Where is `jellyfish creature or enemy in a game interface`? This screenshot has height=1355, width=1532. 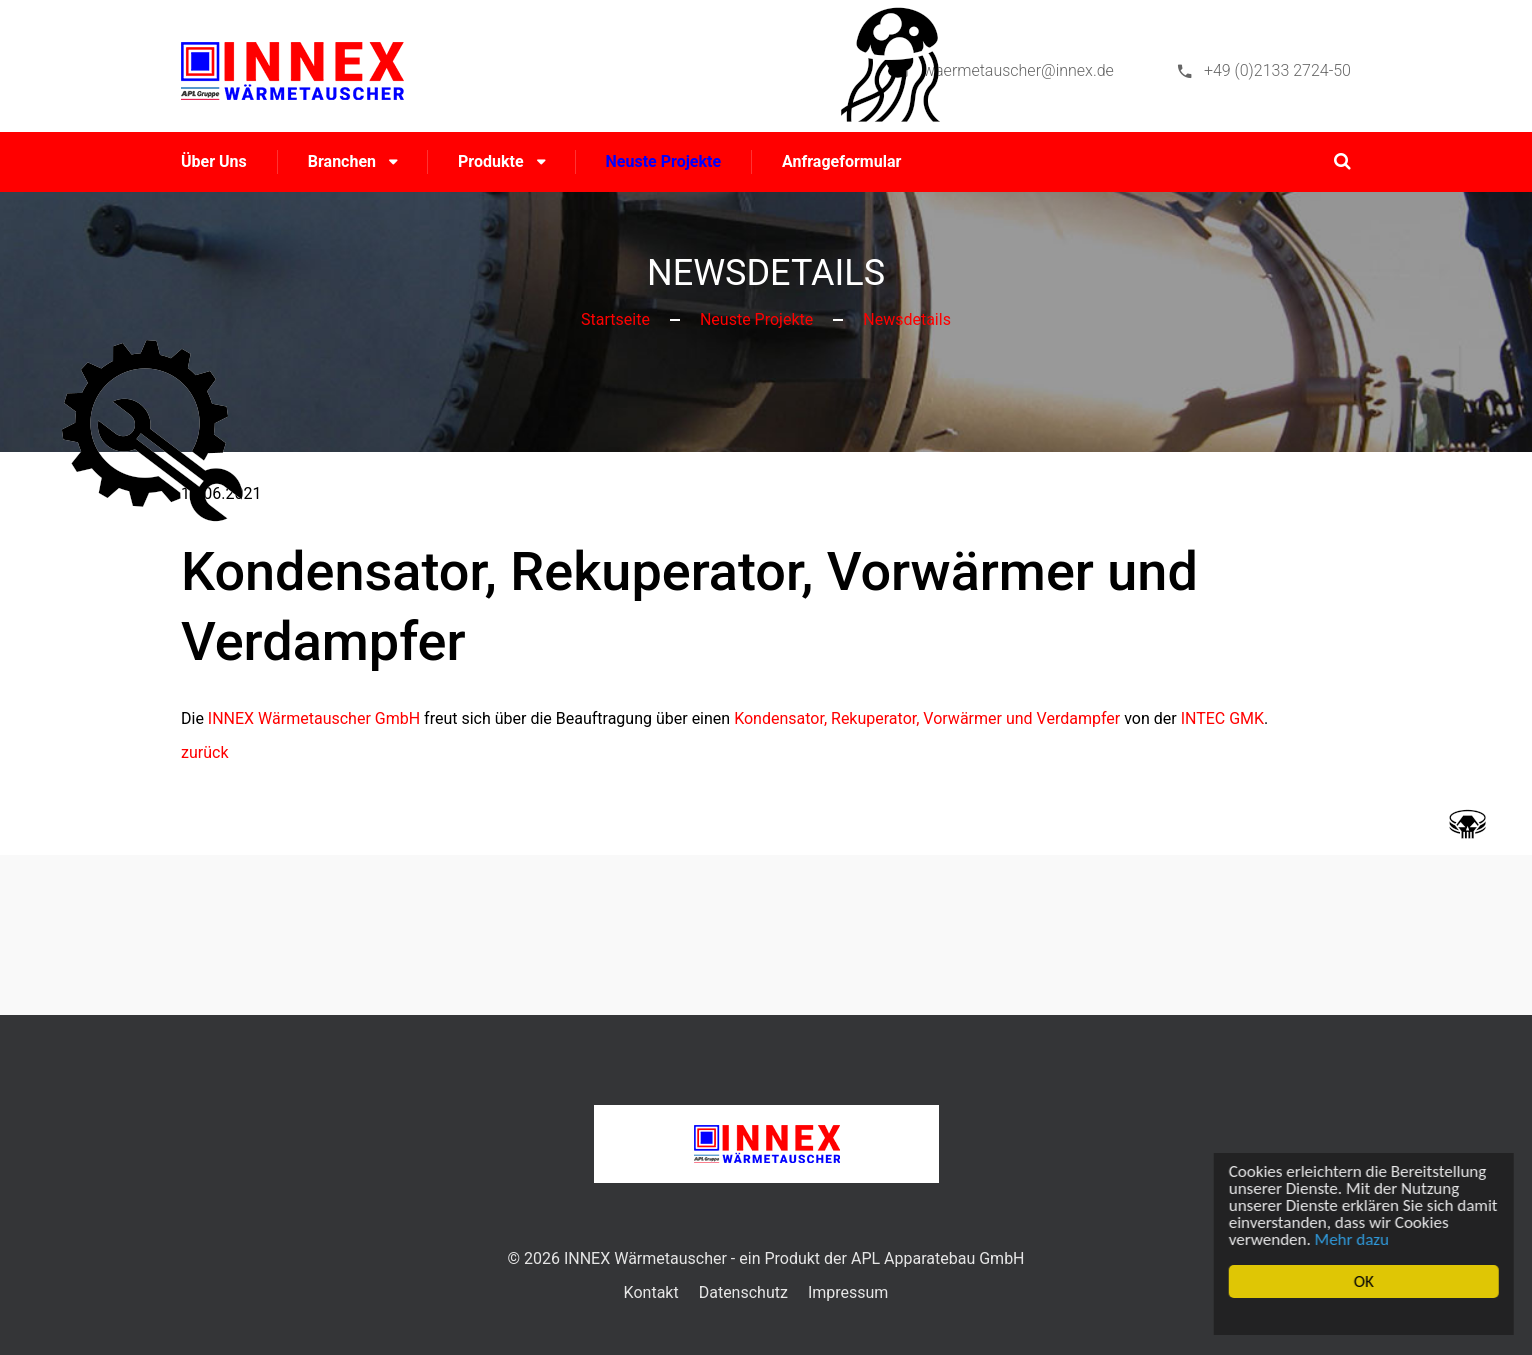
jellyfish creature or enemy in a game interface is located at coordinates (897, 64).